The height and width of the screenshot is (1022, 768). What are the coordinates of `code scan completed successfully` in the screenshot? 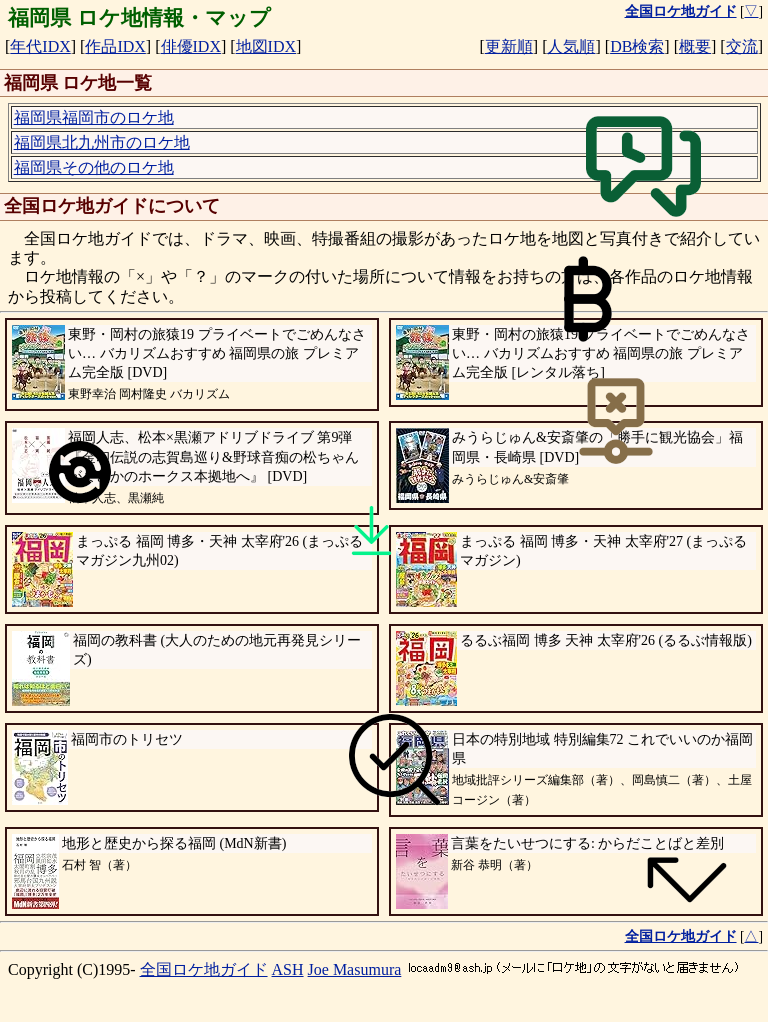 It's located at (396, 761).